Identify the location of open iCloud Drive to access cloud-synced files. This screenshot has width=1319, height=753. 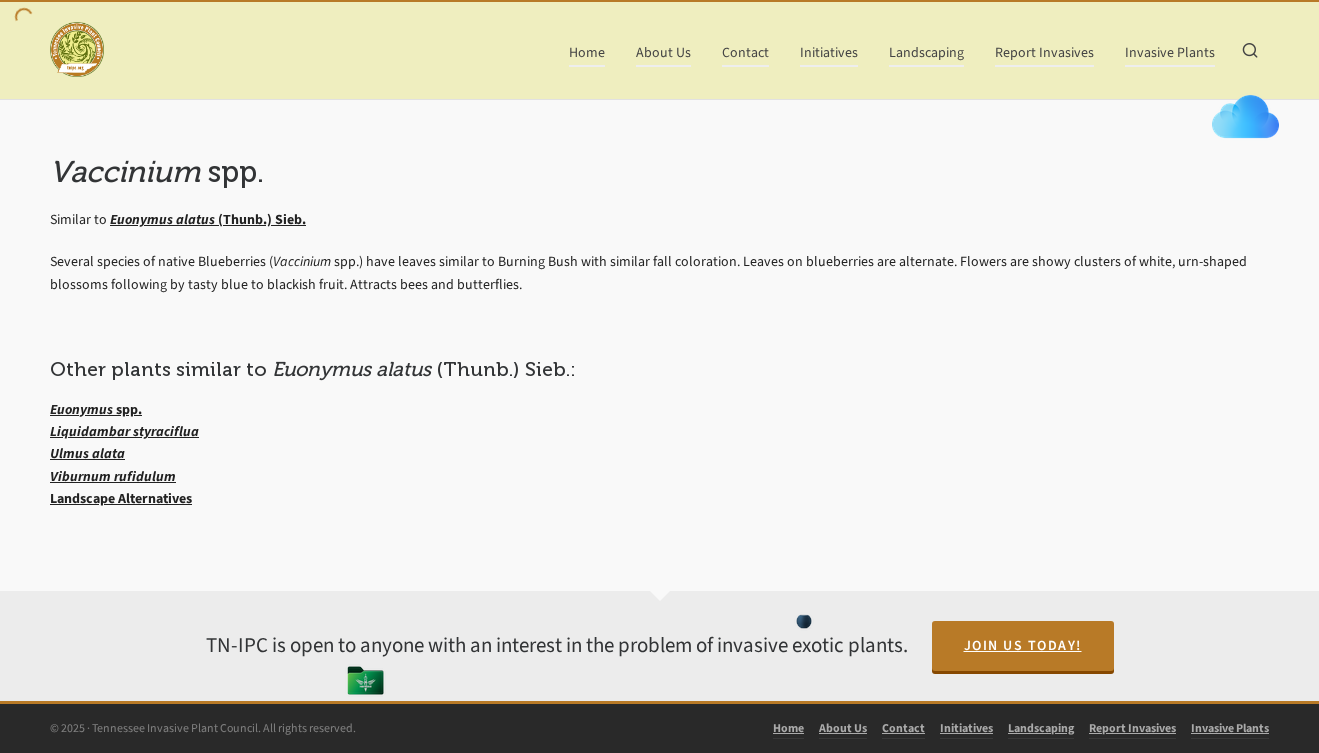
(1245, 116).